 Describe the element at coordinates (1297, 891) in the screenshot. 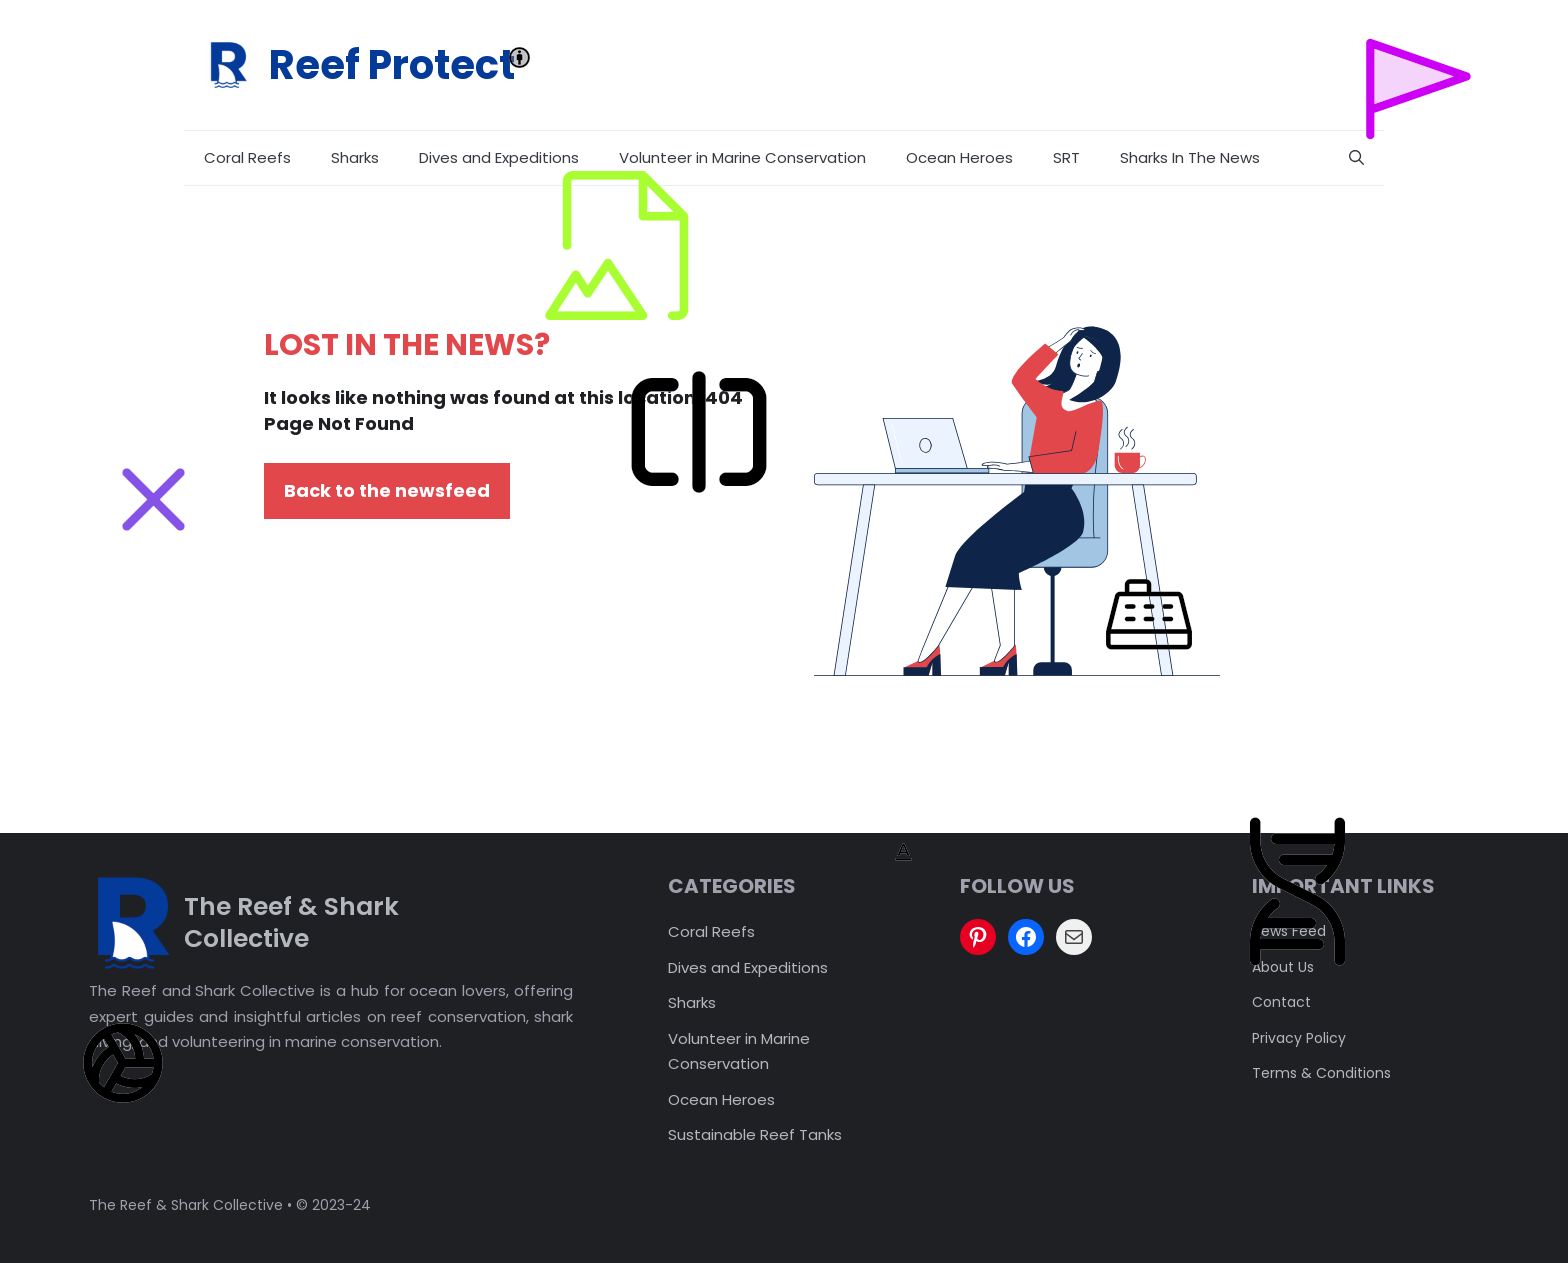

I see `access genetic or biological information` at that location.